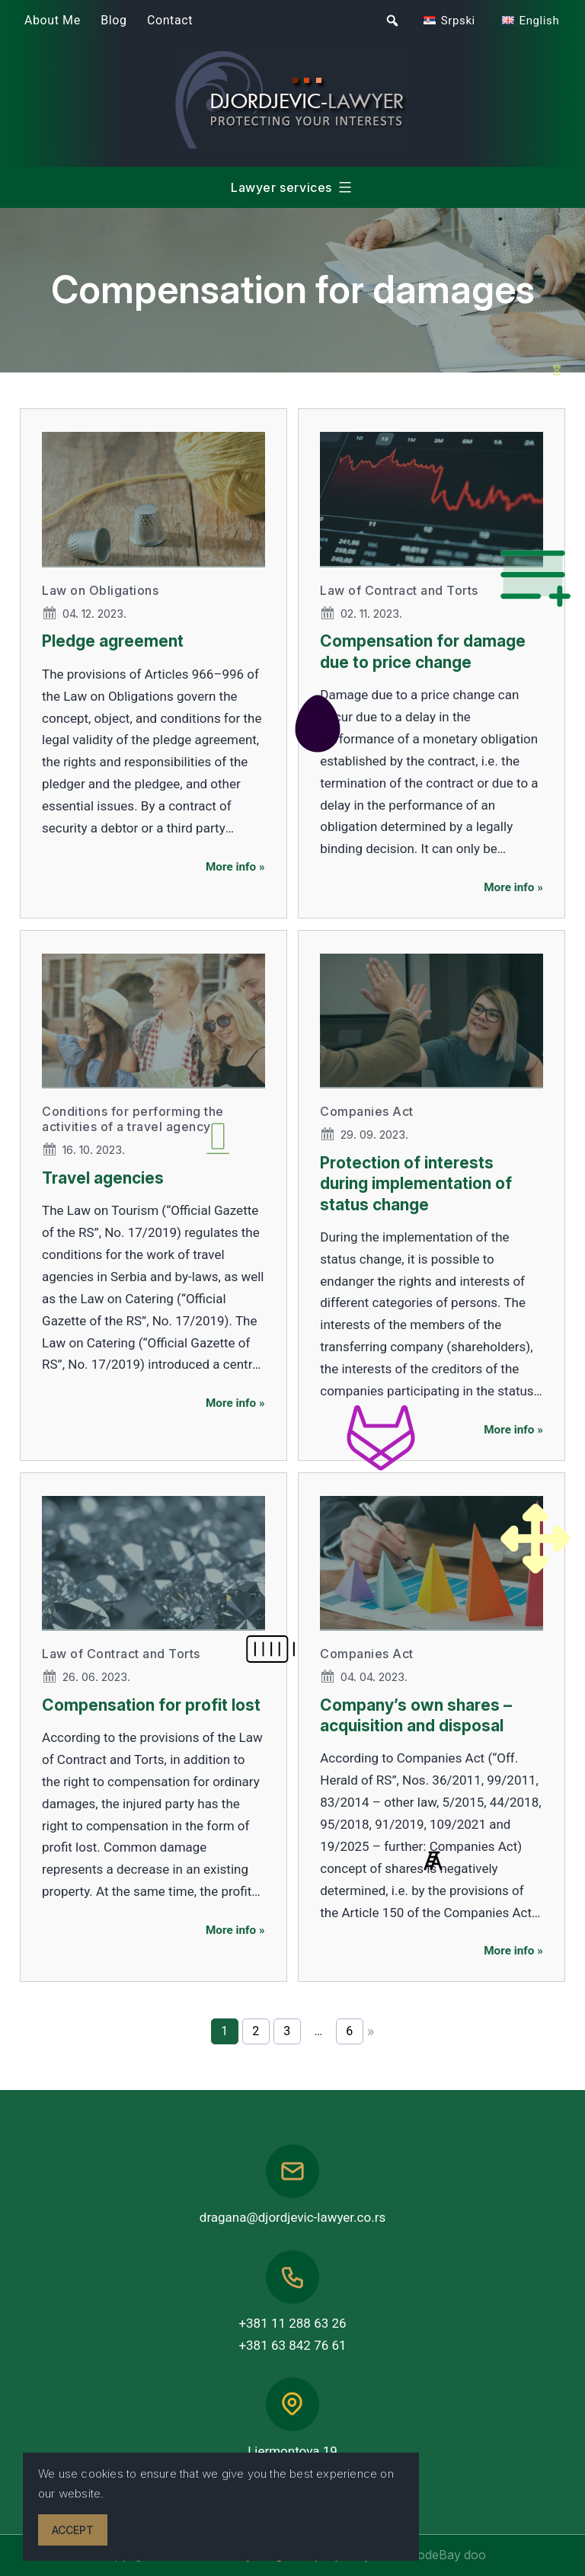  Describe the element at coordinates (381, 1437) in the screenshot. I see `open GitLab repository` at that location.